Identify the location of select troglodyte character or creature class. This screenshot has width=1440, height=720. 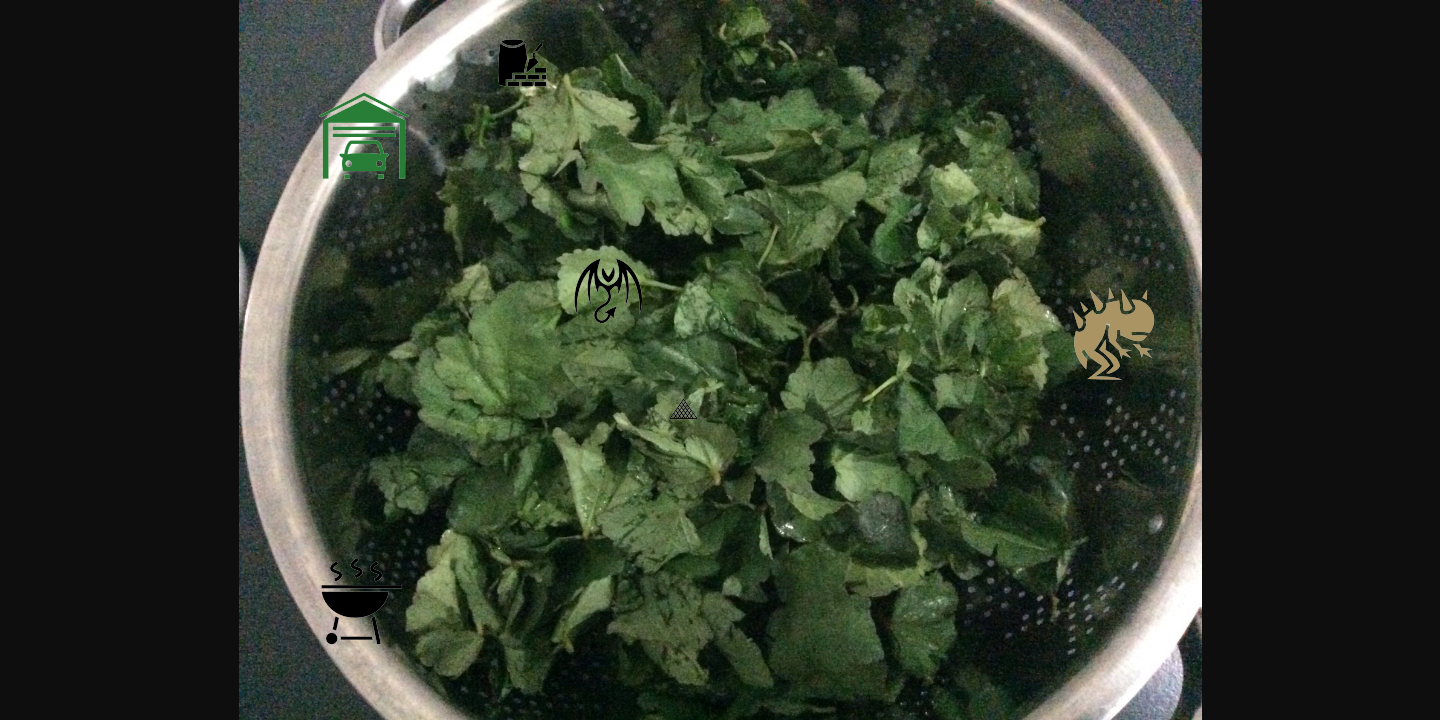
(1113, 333).